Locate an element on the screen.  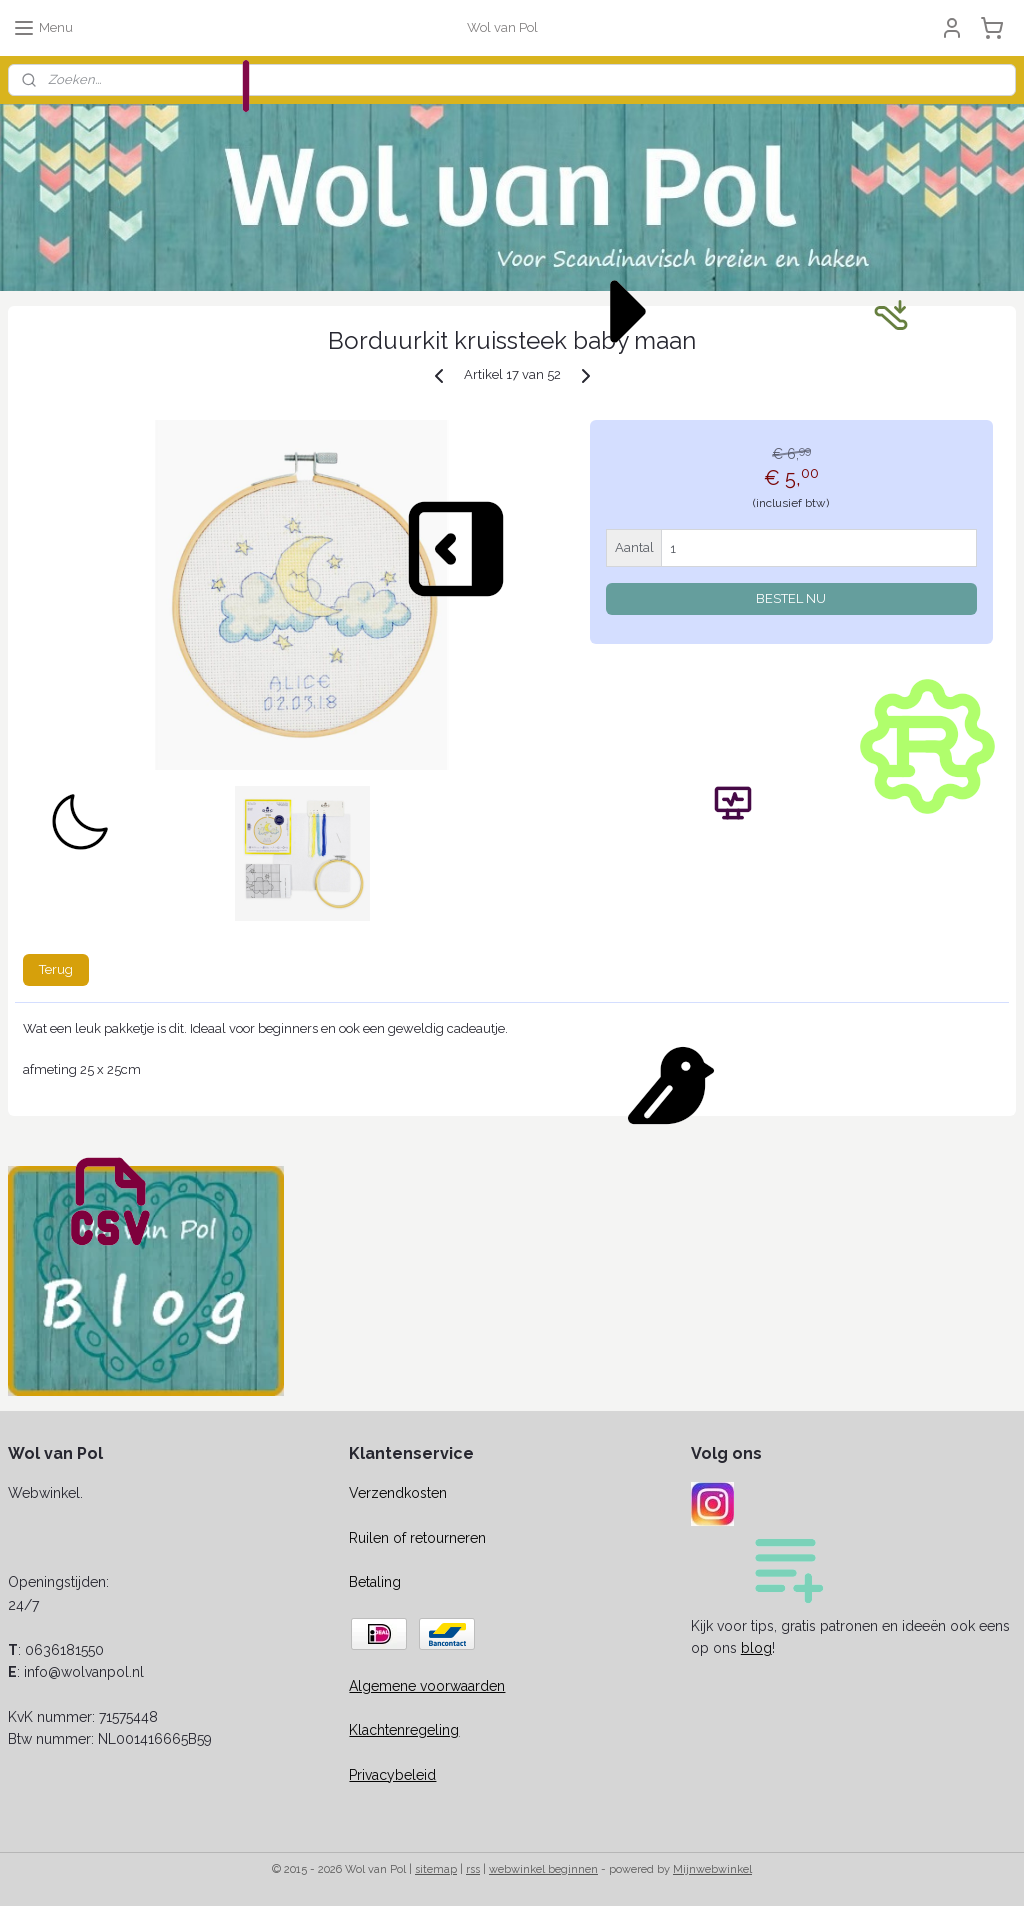
indicates a count of one is located at coordinates (246, 86).